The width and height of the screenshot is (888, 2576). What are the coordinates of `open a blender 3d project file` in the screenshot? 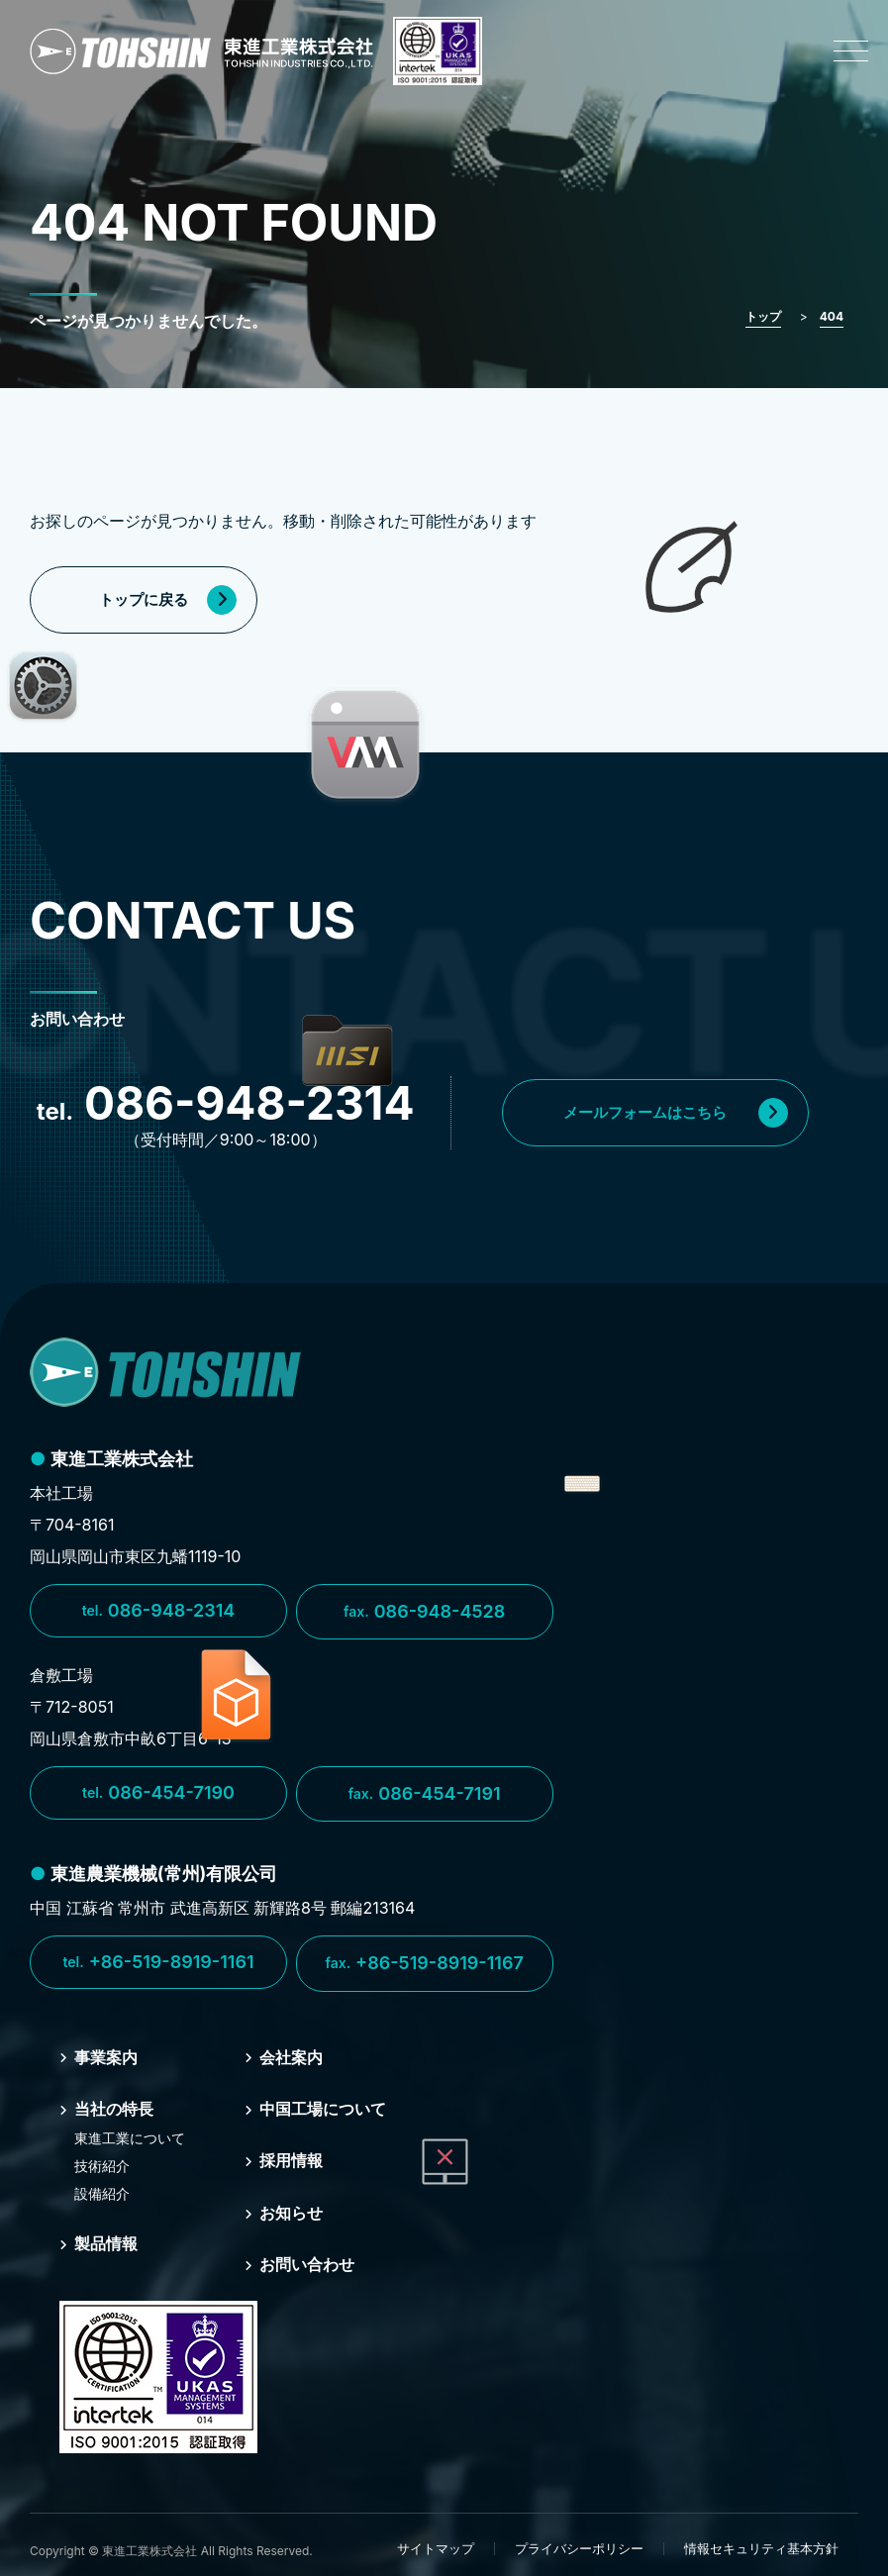 It's located at (236, 1696).